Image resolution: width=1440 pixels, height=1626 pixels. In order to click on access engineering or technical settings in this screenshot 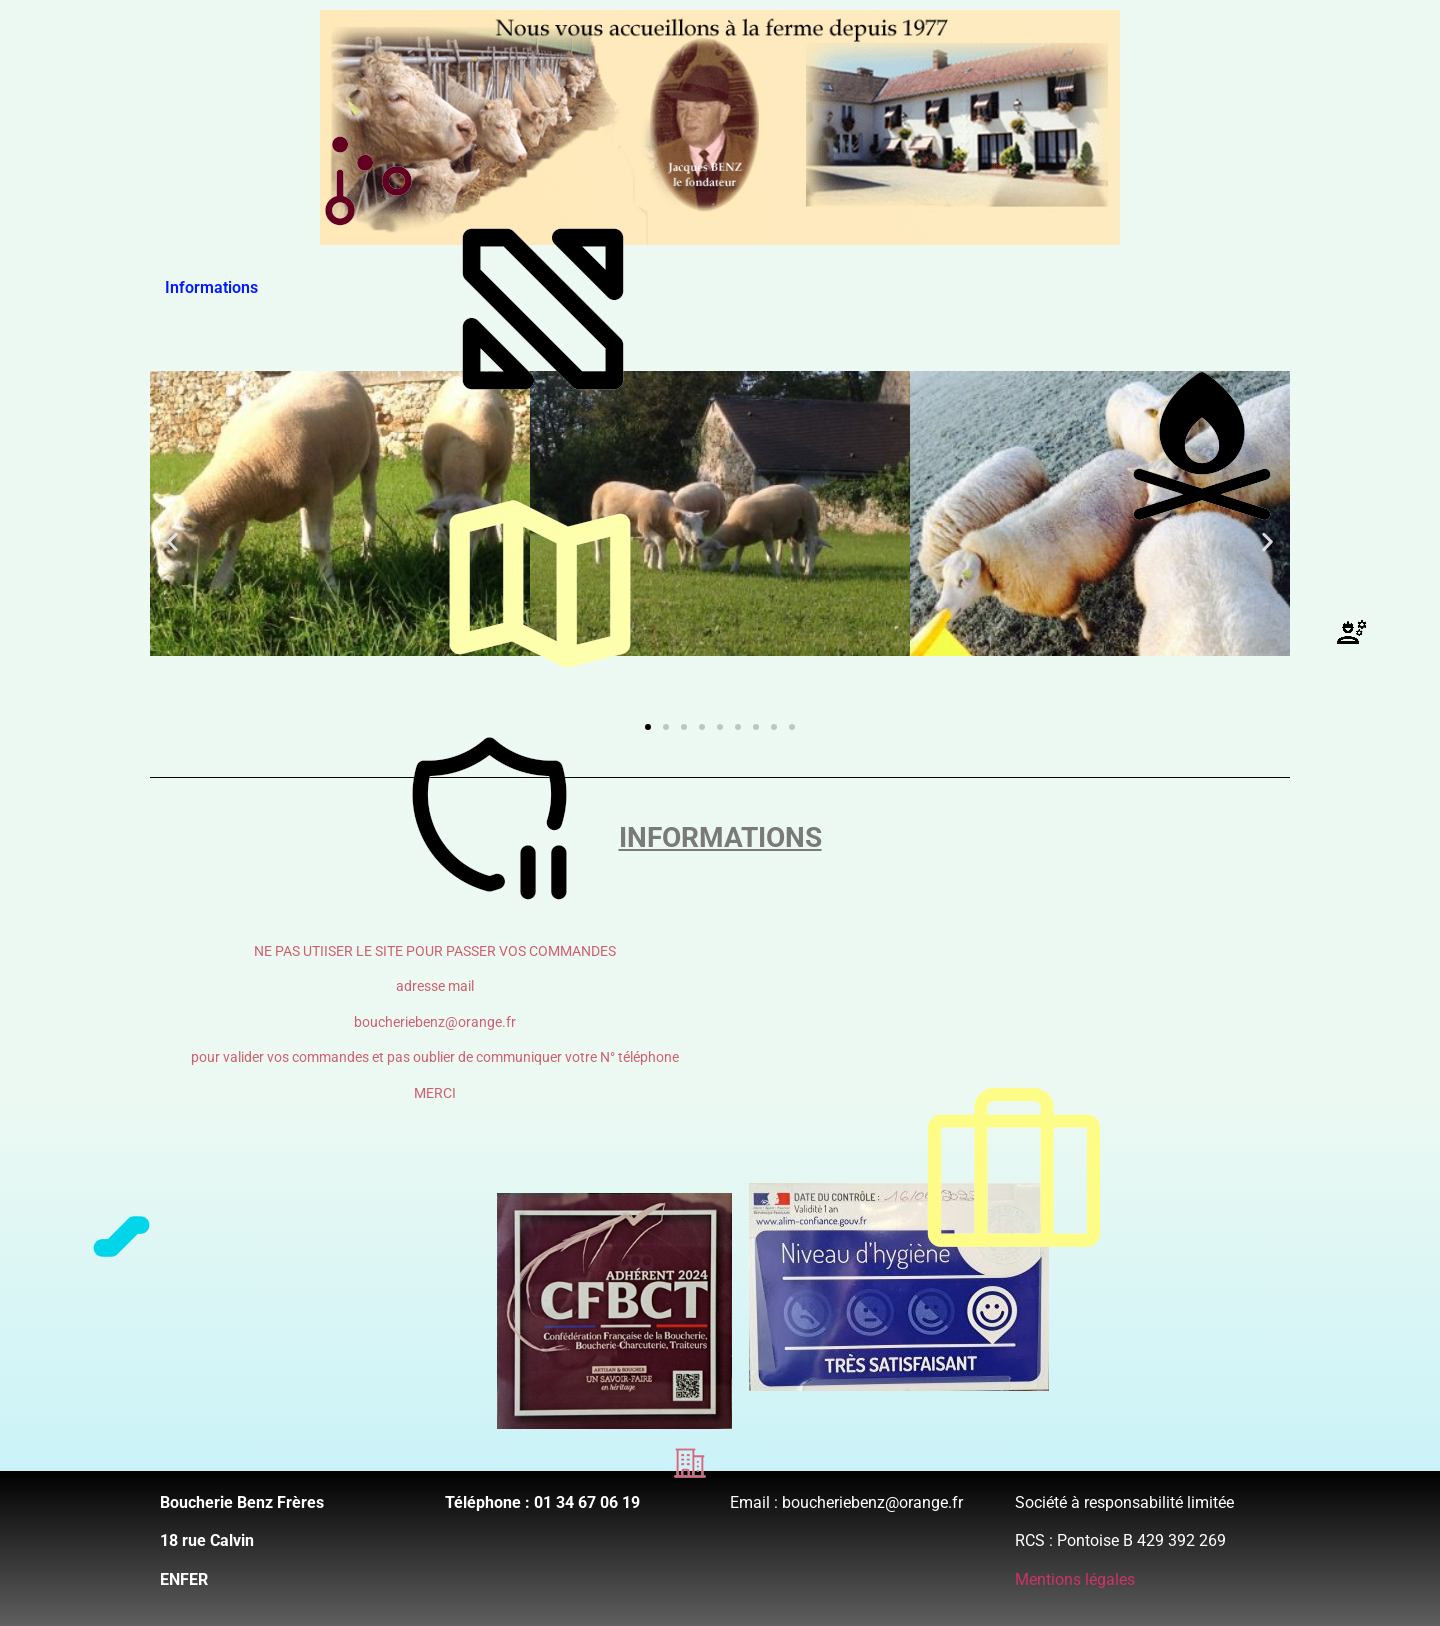, I will do `click(1352, 632)`.